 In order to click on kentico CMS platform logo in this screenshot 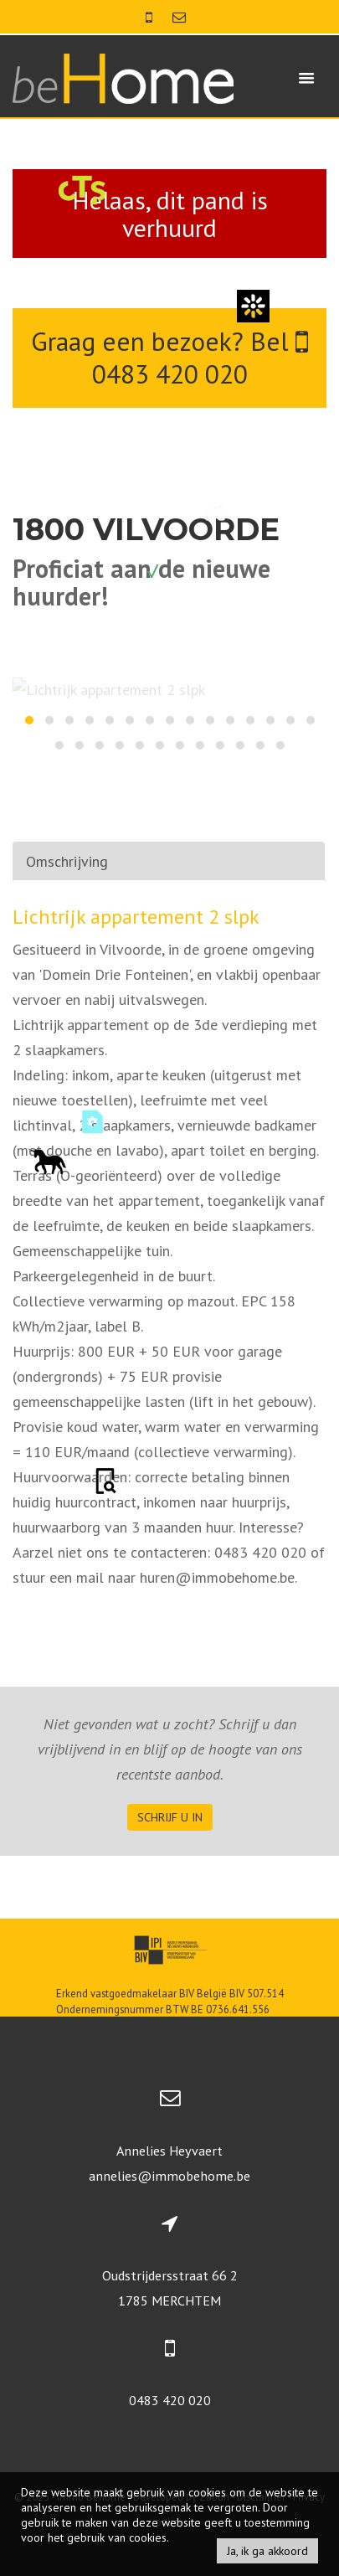, I will do `click(253, 306)`.